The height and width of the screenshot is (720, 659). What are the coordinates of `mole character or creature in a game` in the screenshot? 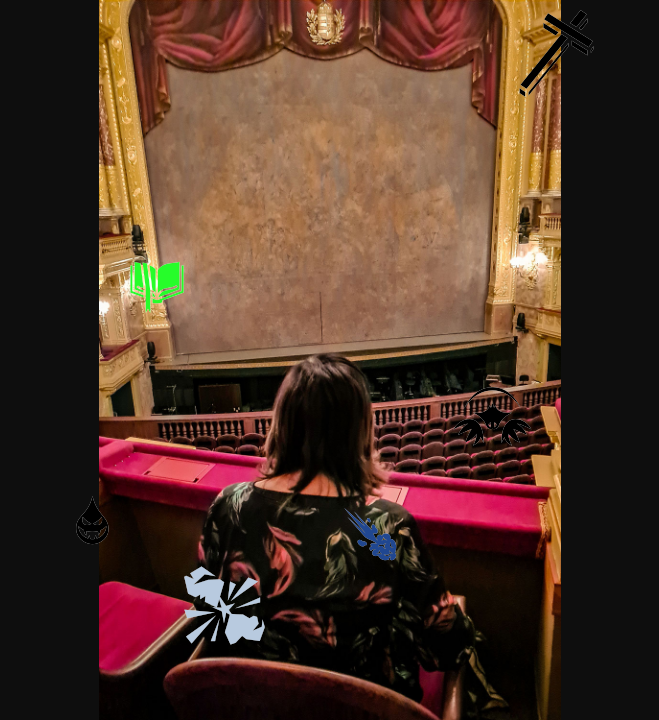 It's located at (492, 411).